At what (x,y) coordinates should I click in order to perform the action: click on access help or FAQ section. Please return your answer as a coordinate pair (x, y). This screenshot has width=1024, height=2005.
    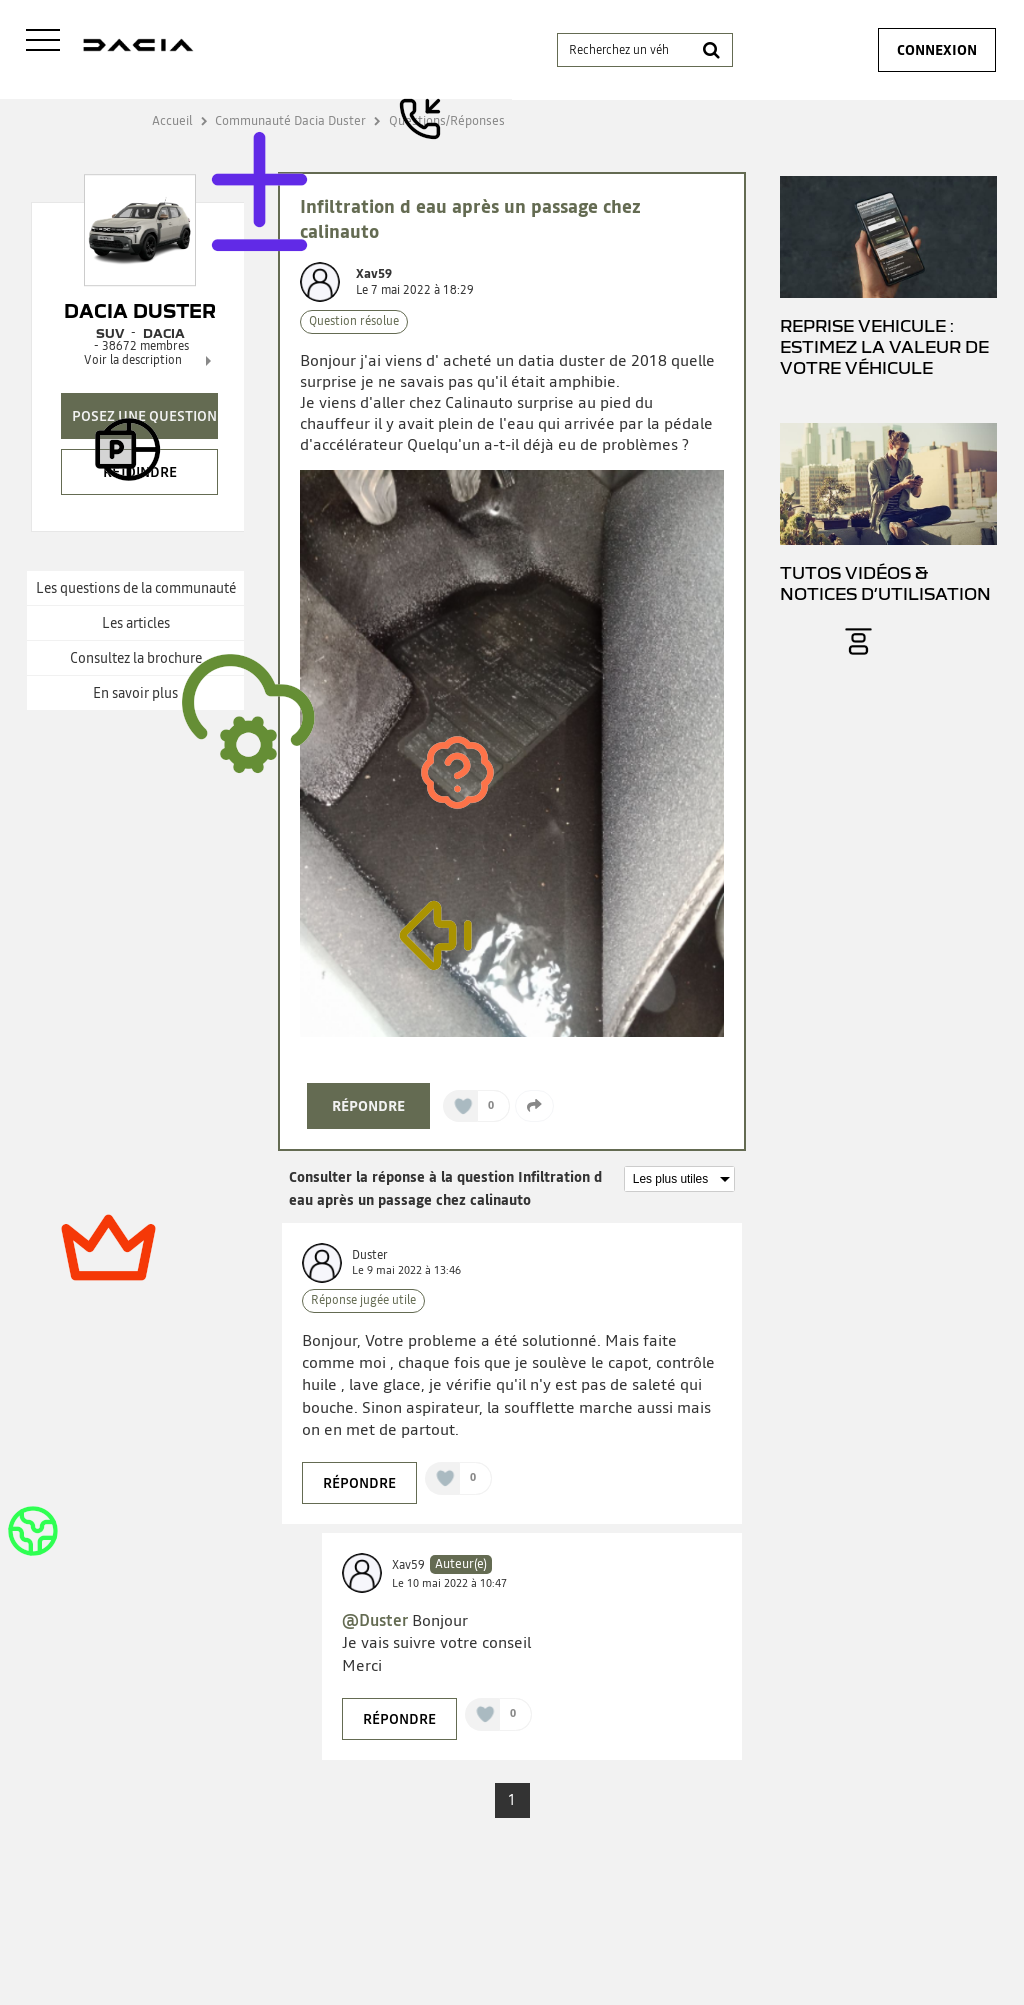
    Looking at the image, I should click on (457, 772).